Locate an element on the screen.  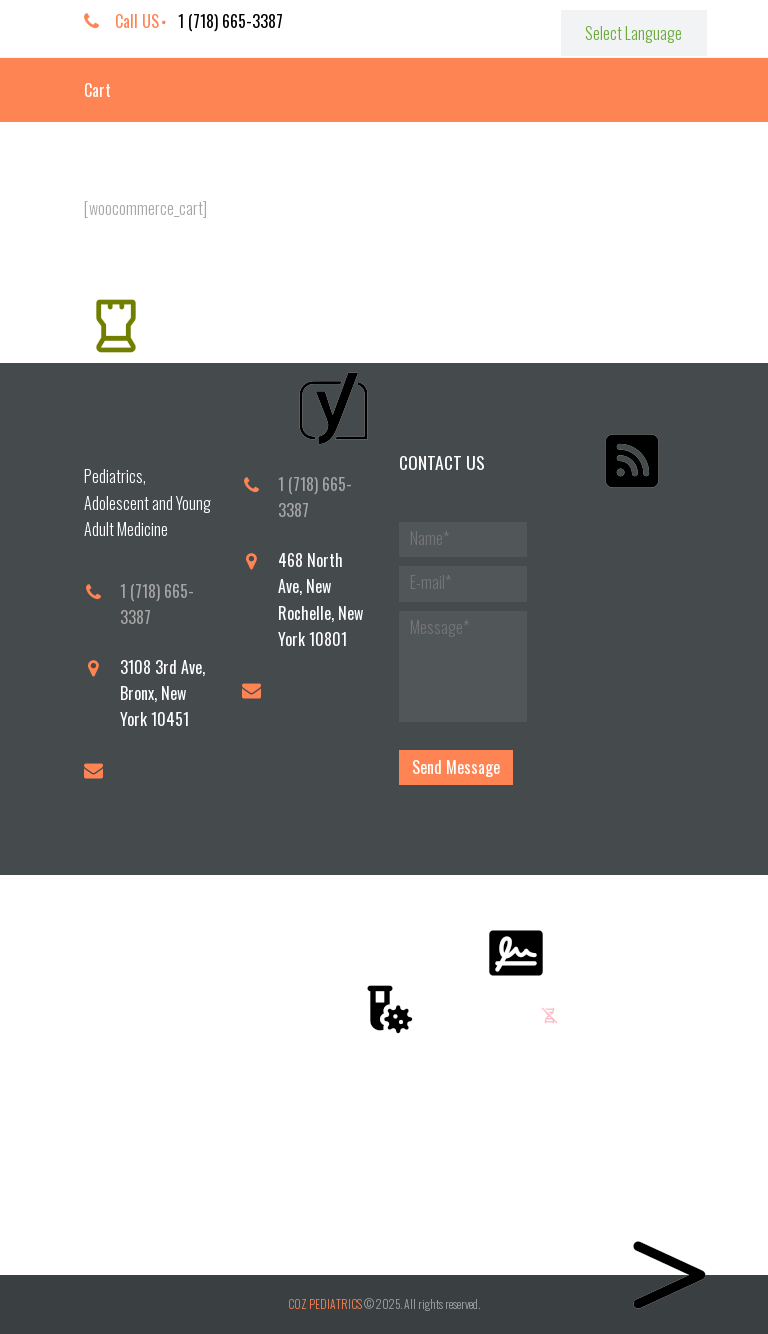
disable genetic or DNA-related features is located at coordinates (549, 1015).